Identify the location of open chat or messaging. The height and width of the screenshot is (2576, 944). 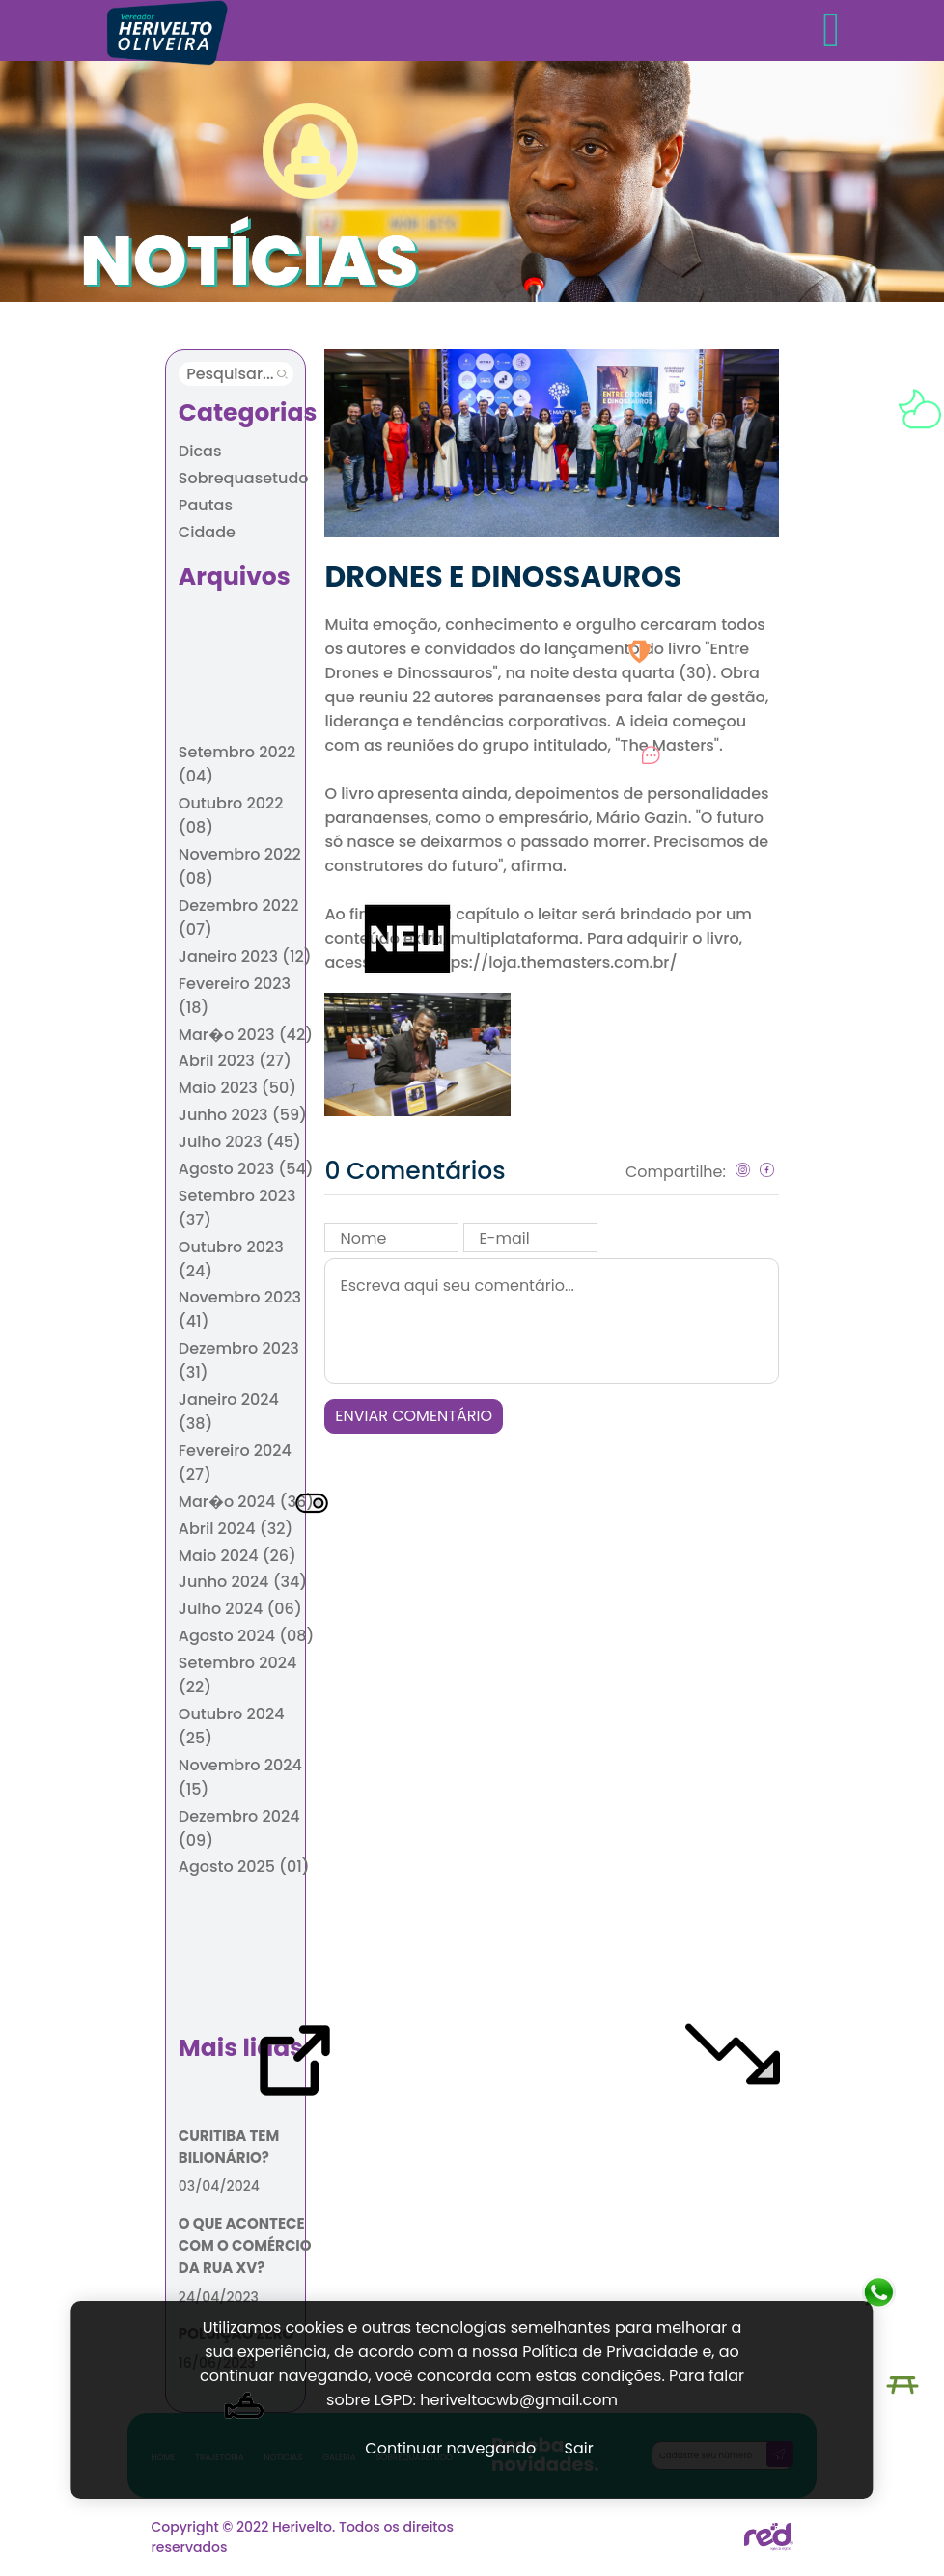
(651, 755).